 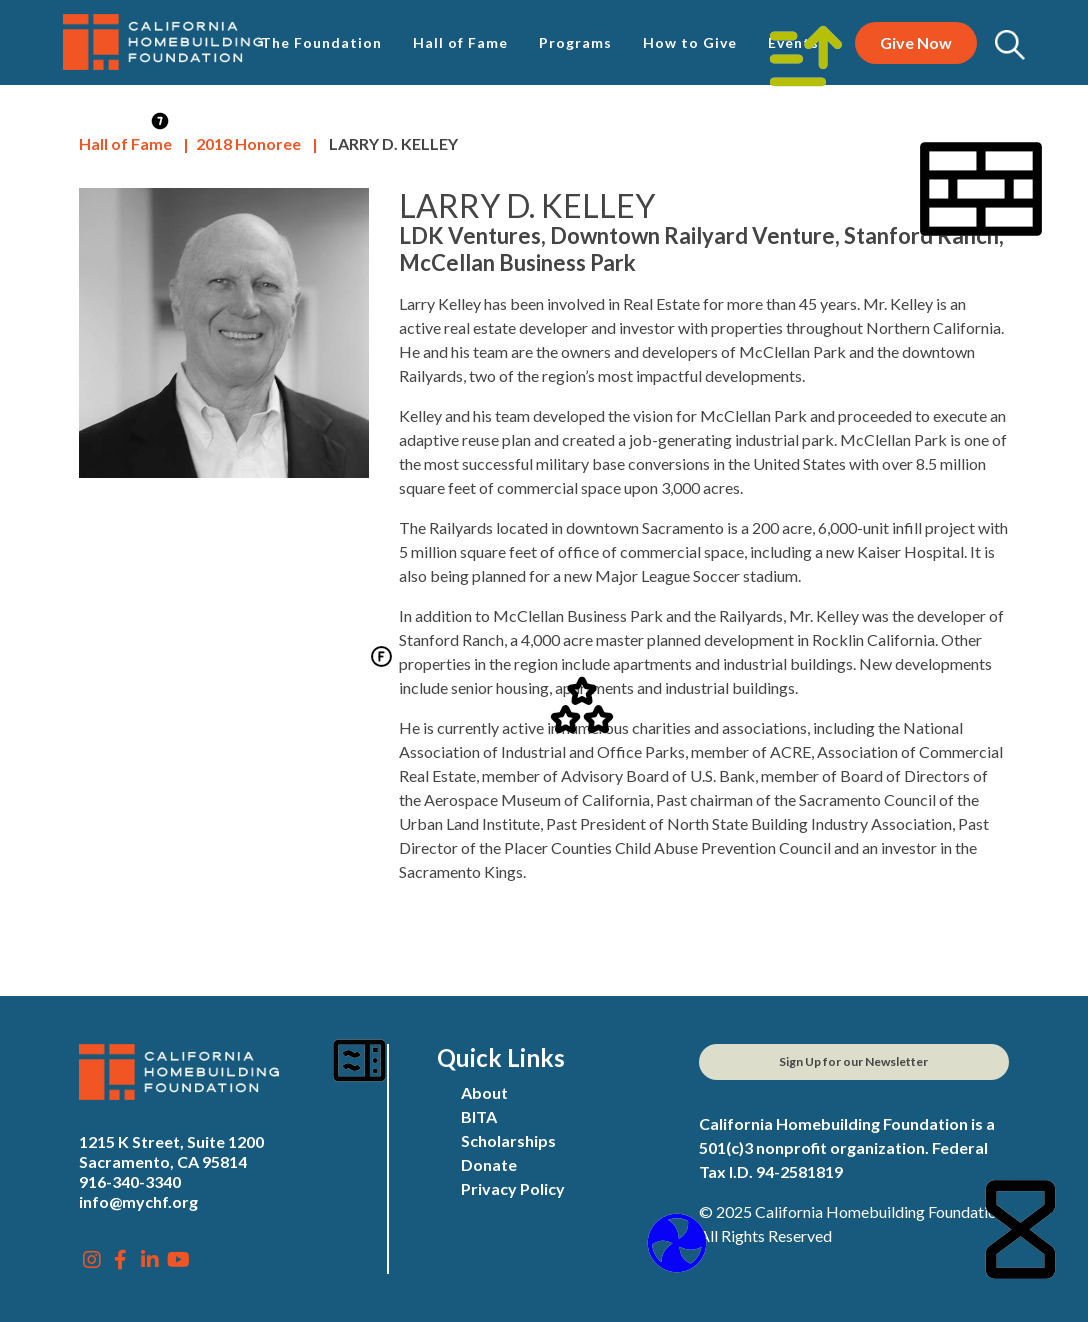 I want to click on sort items in descending order, so click(x=803, y=59).